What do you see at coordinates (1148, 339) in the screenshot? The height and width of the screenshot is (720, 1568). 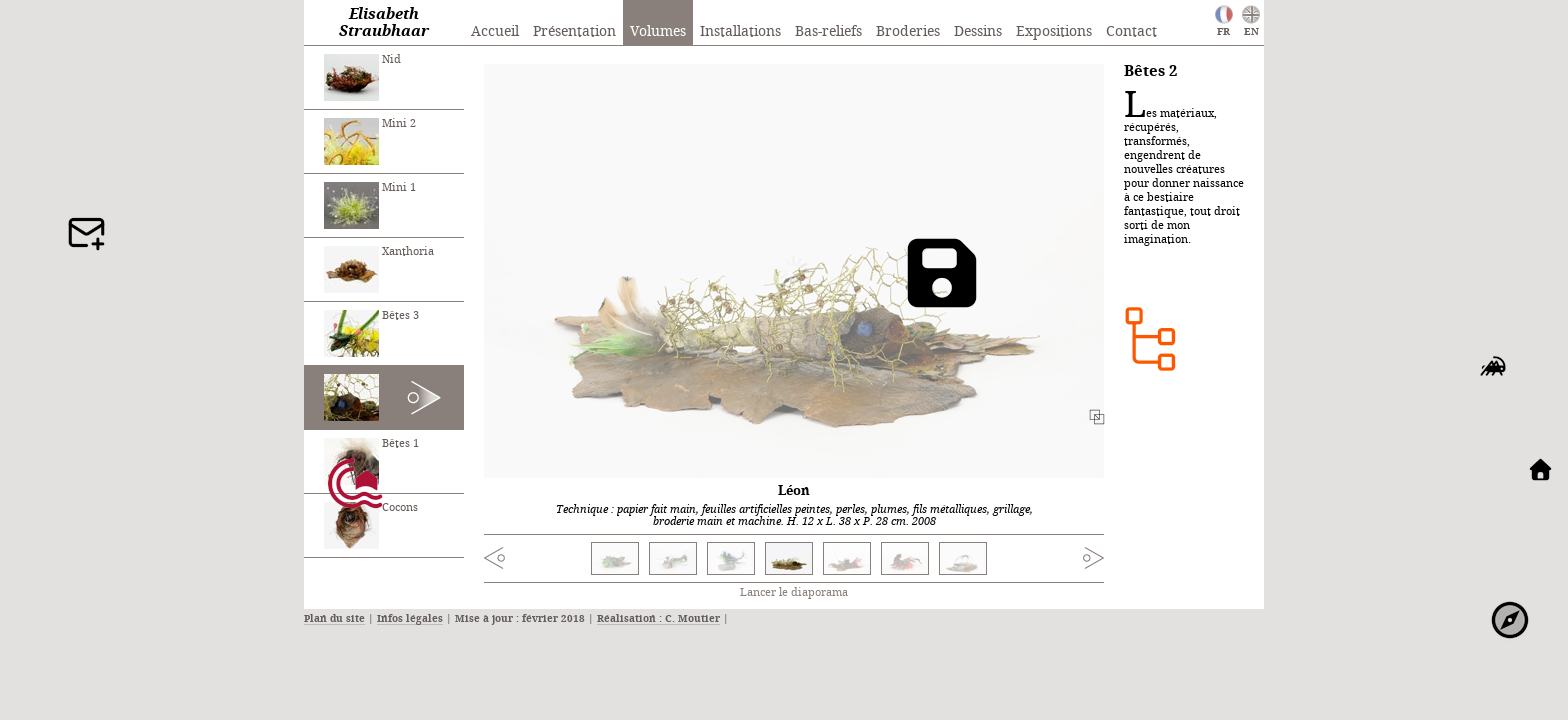 I see `view hierarchical tree structure` at bounding box center [1148, 339].